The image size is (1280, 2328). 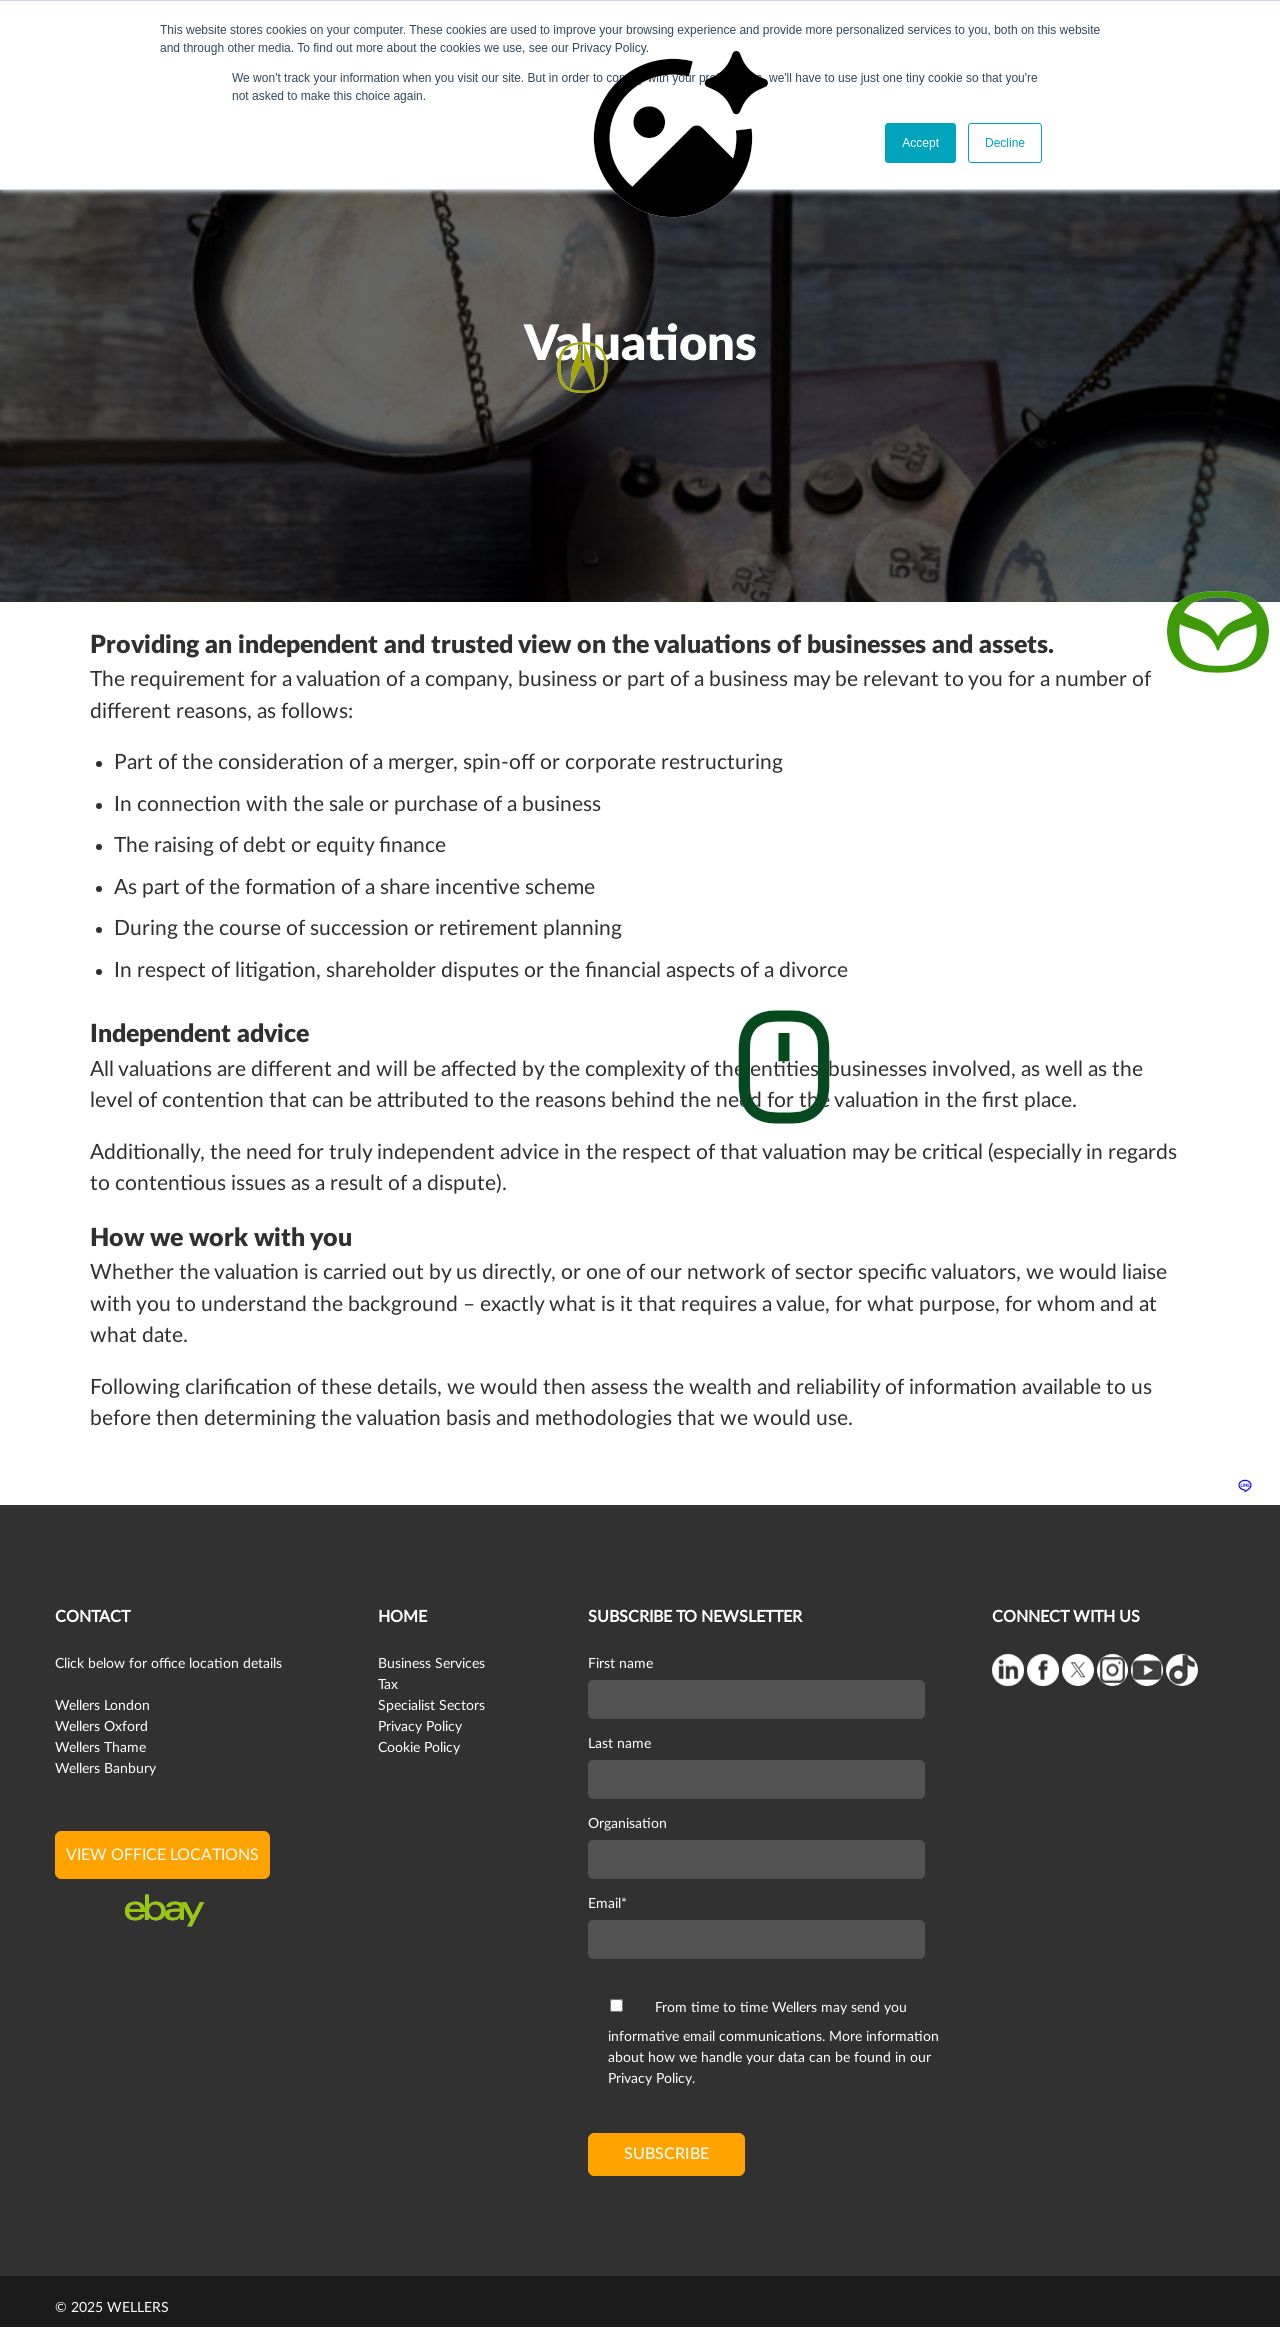 I want to click on generate ai-enhanced image, so click(x=673, y=138).